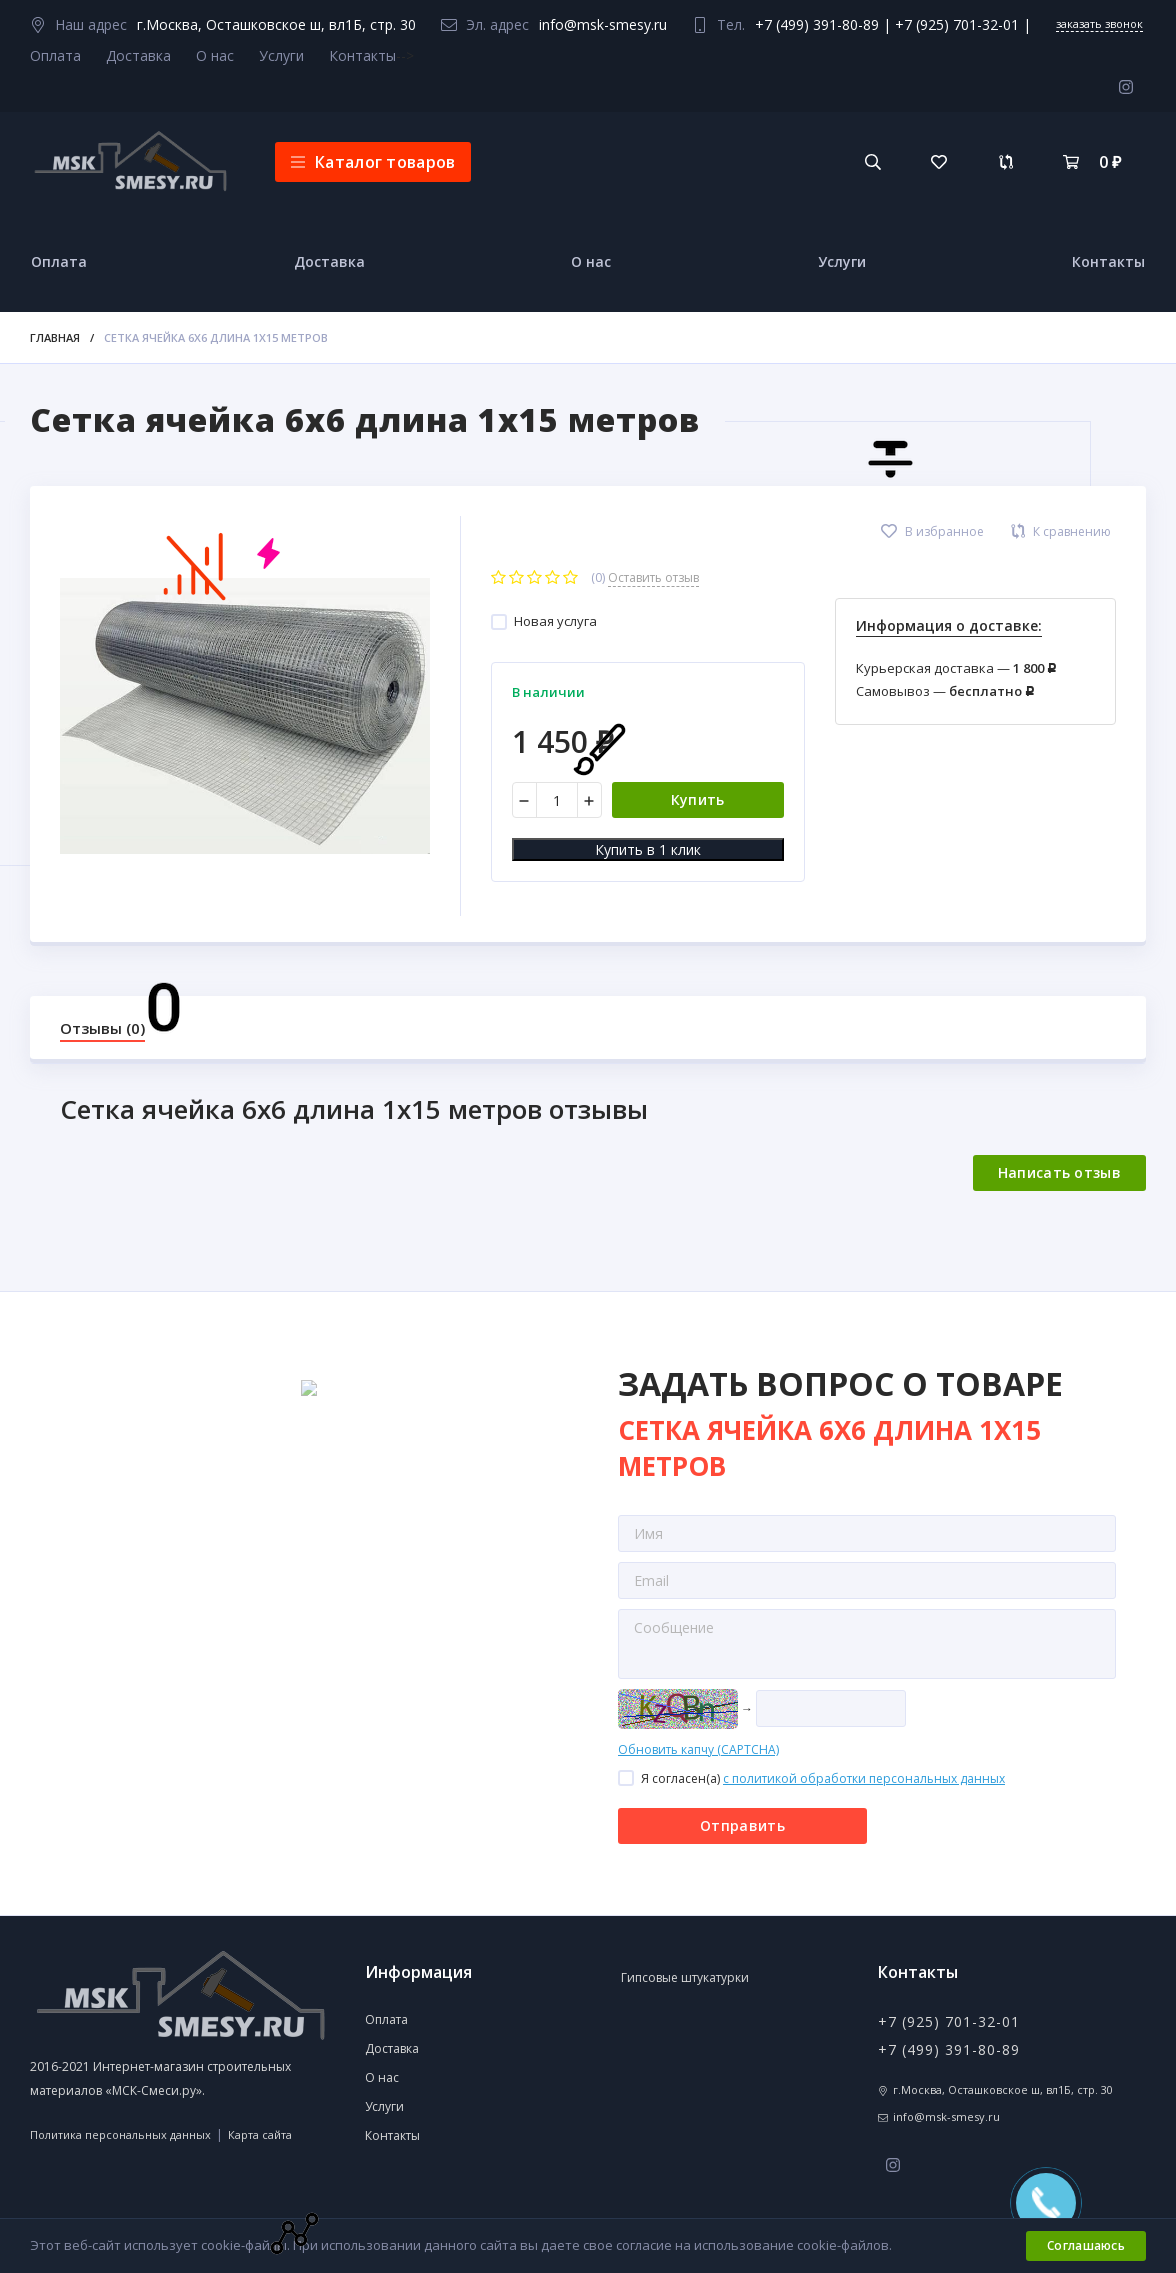 The width and height of the screenshot is (1176, 2273). Describe the element at coordinates (294, 2233) in the screenshot. I see `view connected data points or nodes` at that location.